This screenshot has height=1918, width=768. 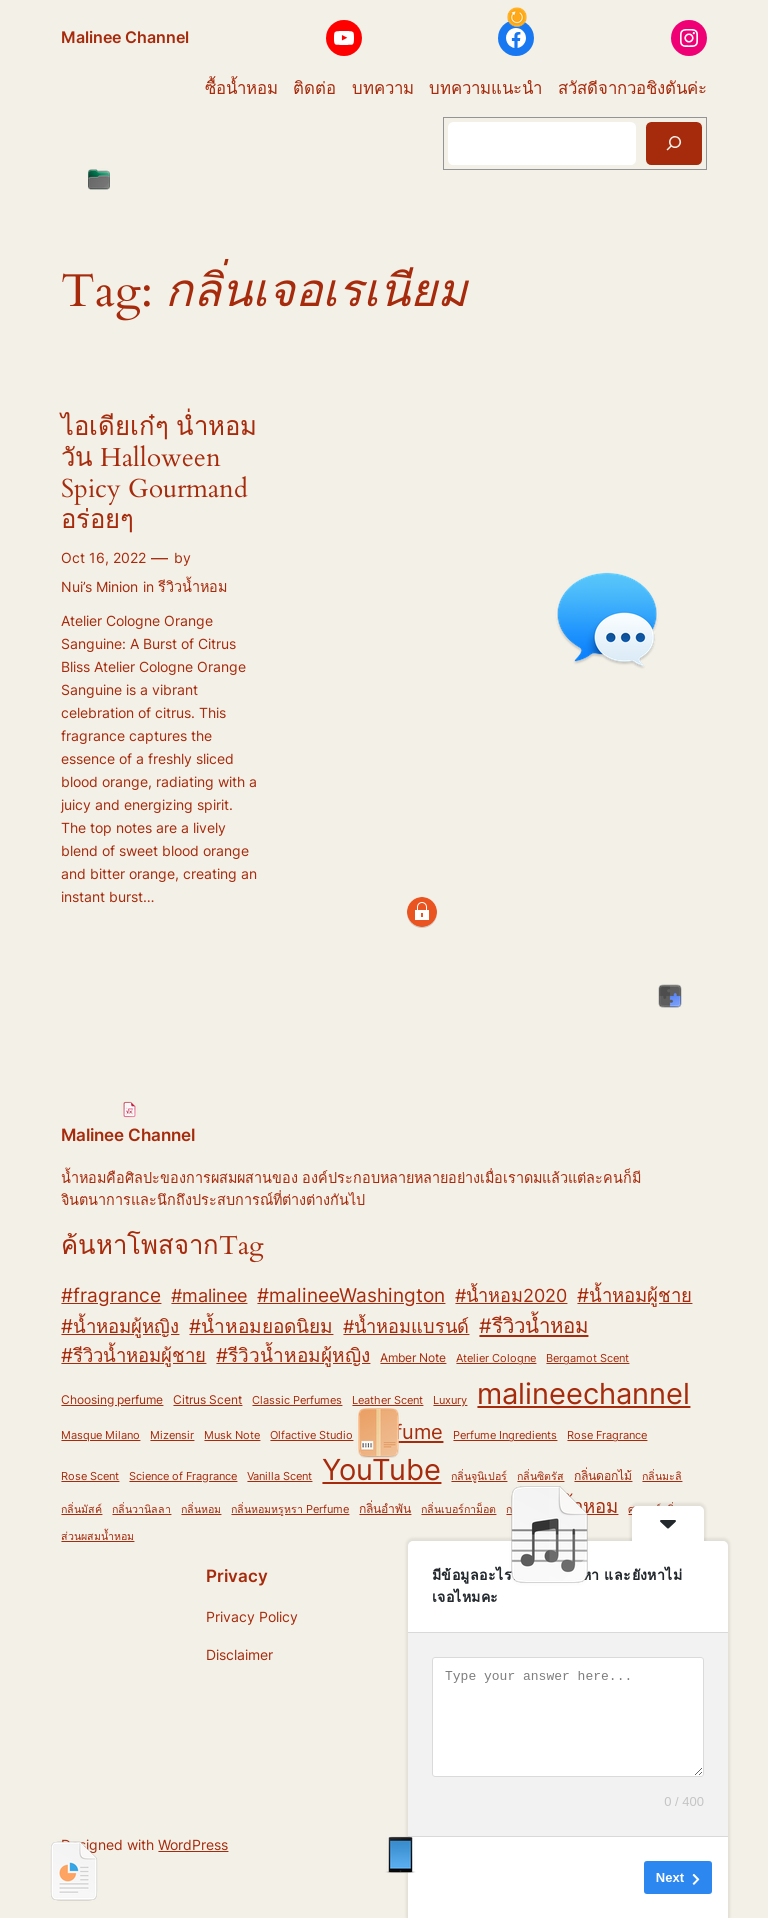 I want to click on drop files here to move them into this folder, so click(x=99, y=179).